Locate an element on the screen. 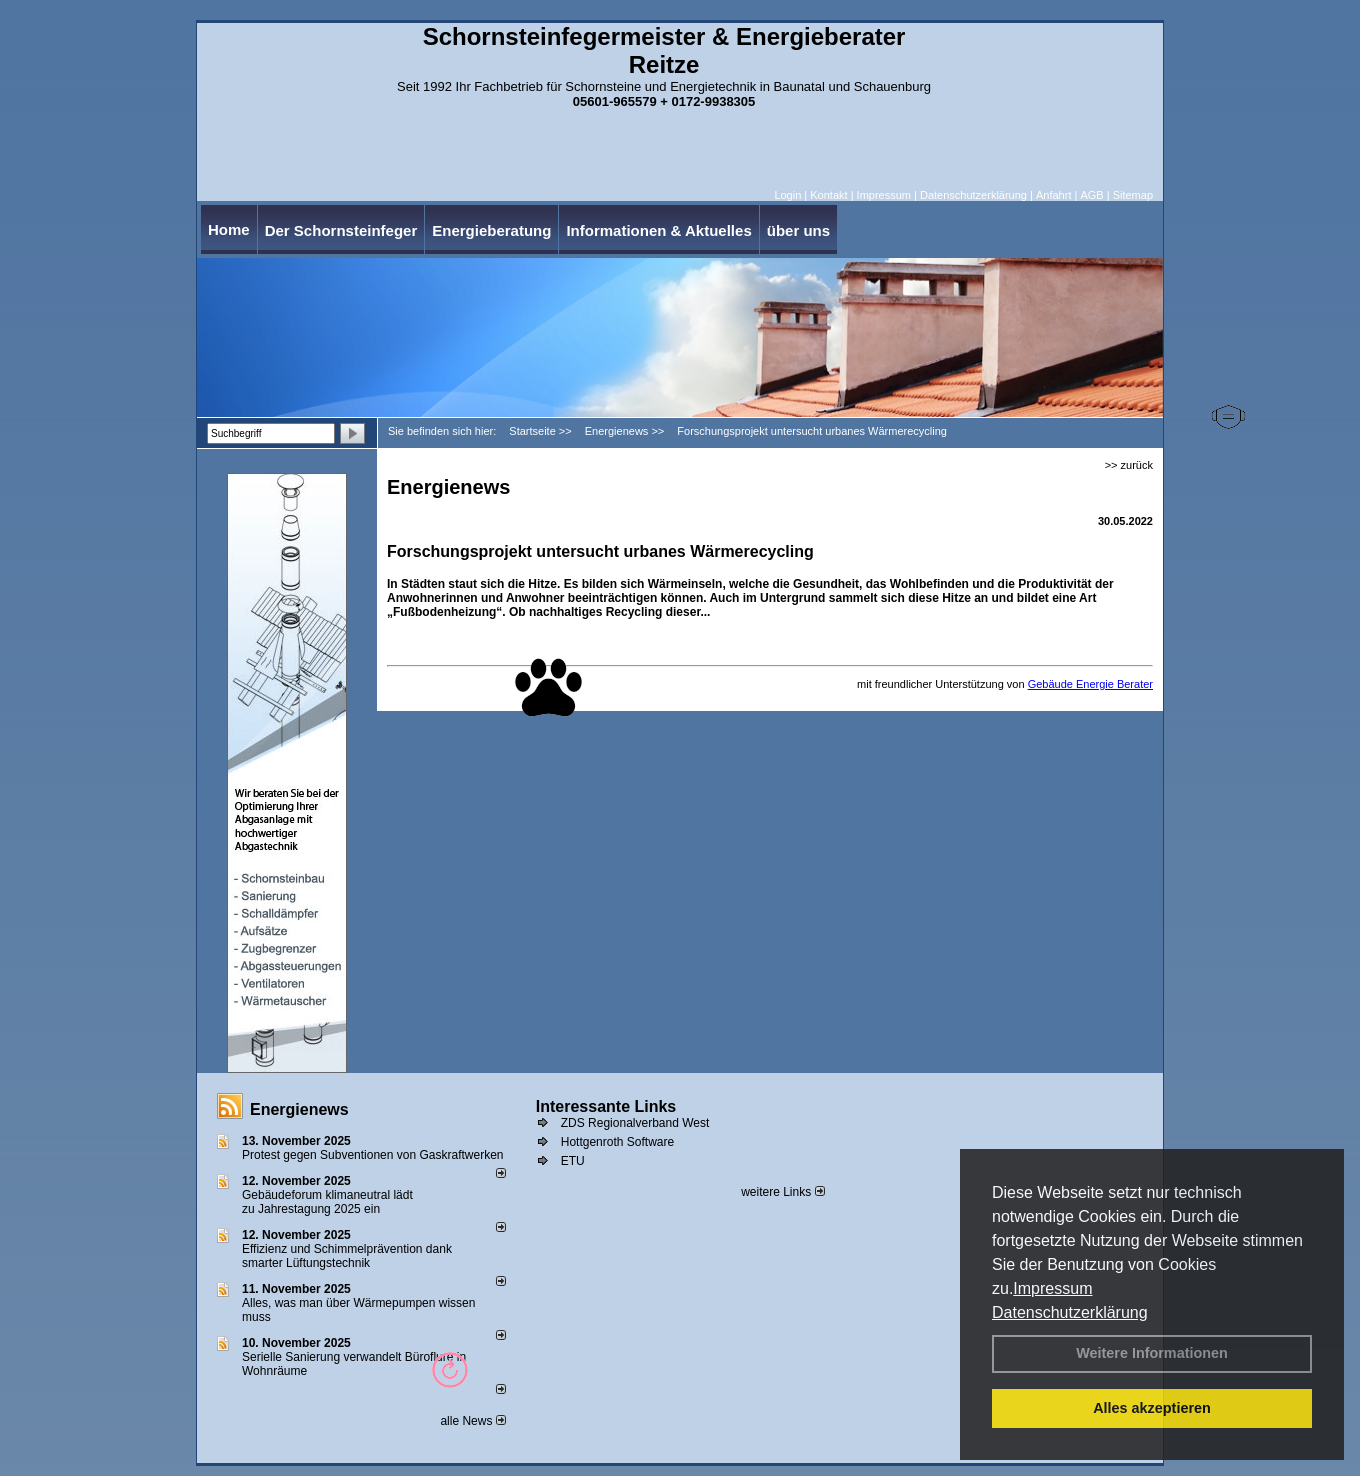  access pet-related features or settings is located at coordinates (548, 687).